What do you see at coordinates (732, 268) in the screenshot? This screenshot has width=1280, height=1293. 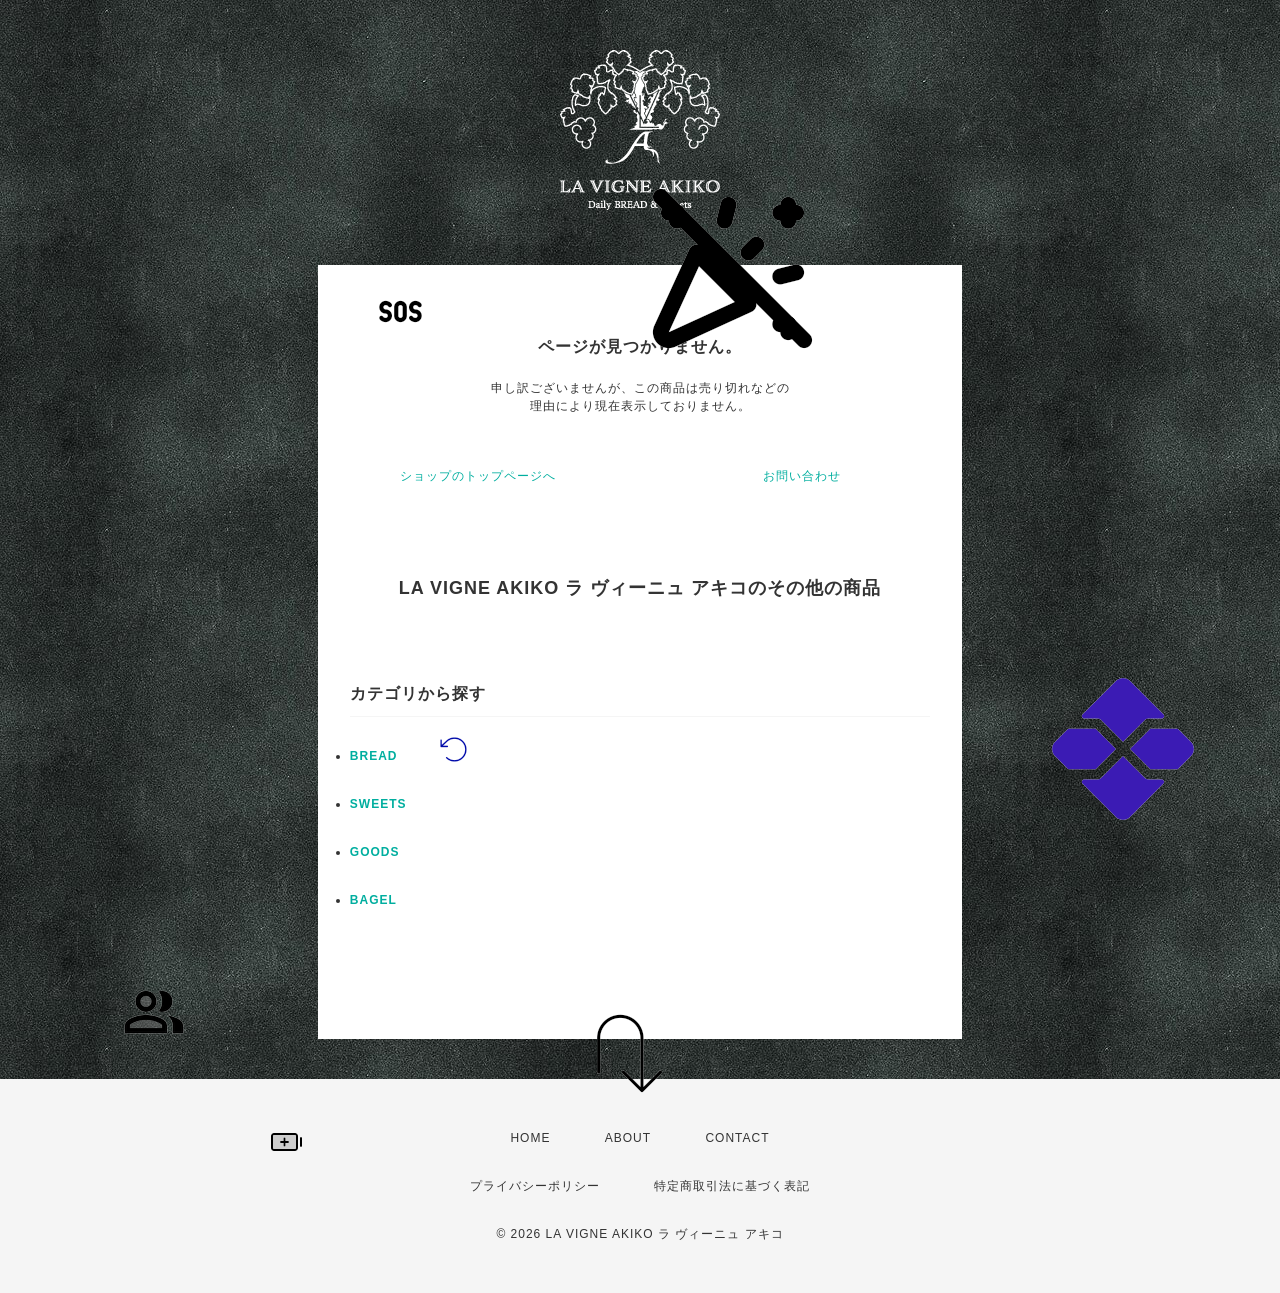 I see `disable celebration effects` at bounding box center [732, 268].